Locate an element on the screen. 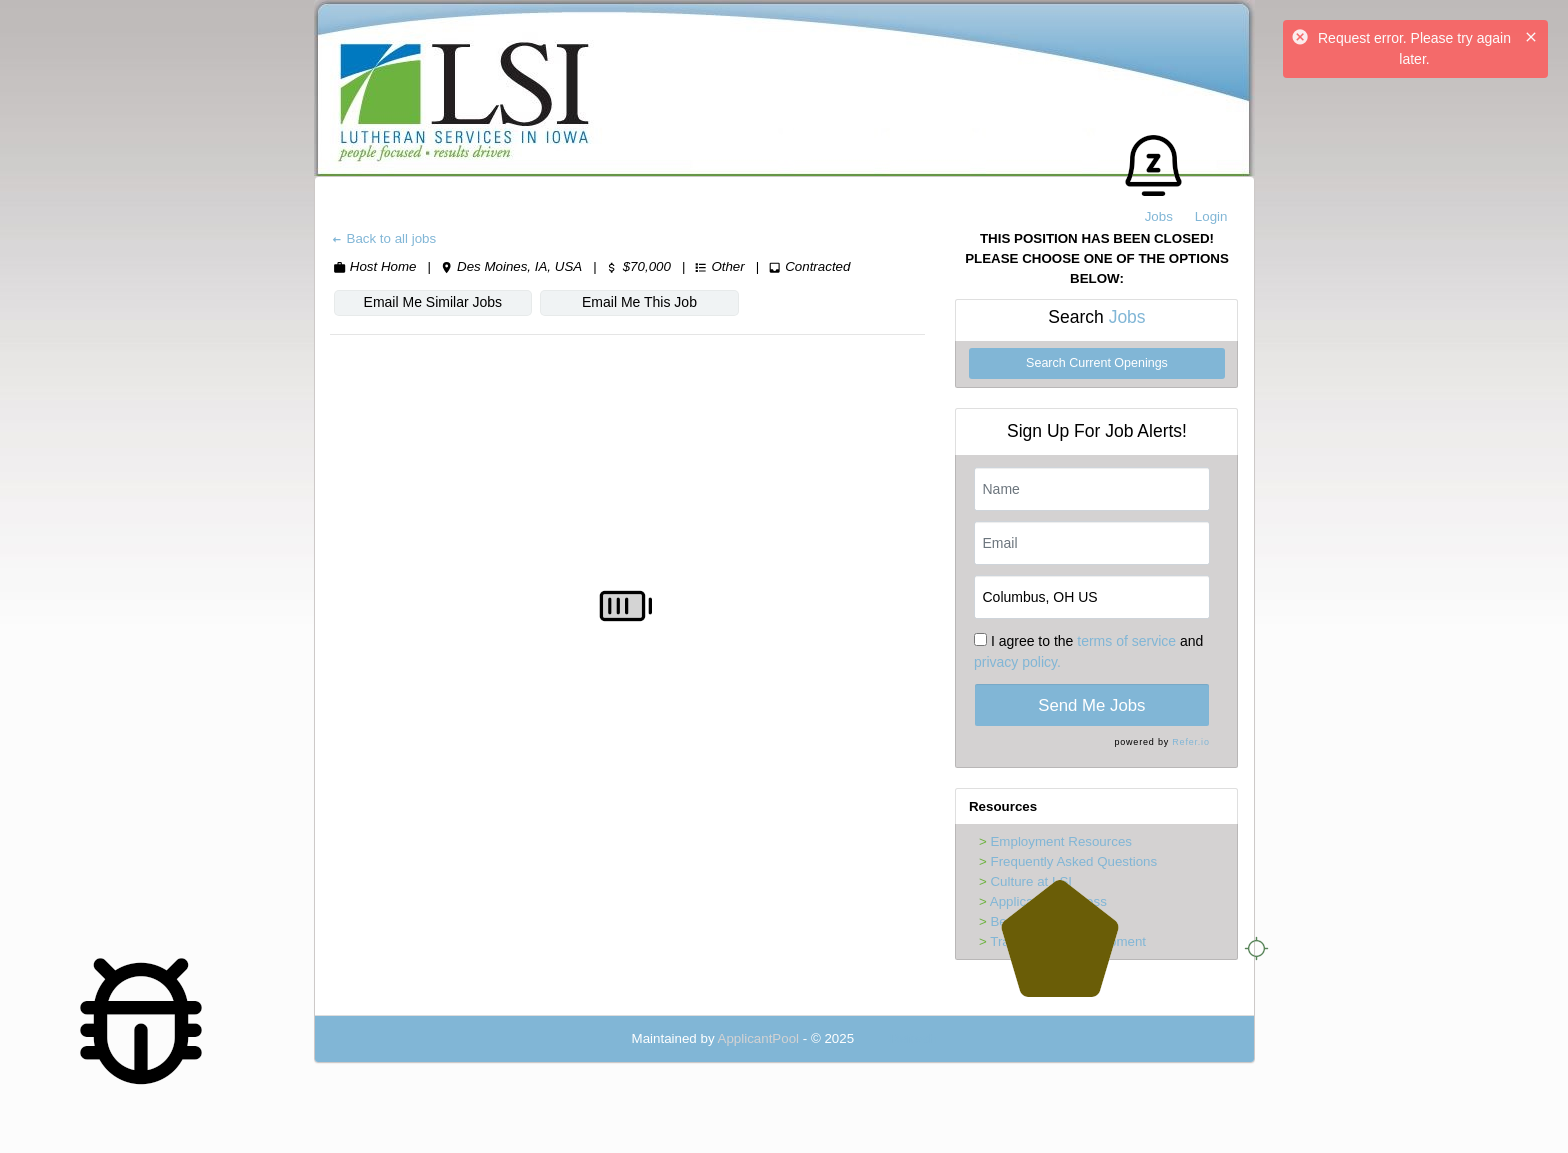 This screenshot has height=1153, width=1568. center map on current location is located at coordinates (1256, 948).